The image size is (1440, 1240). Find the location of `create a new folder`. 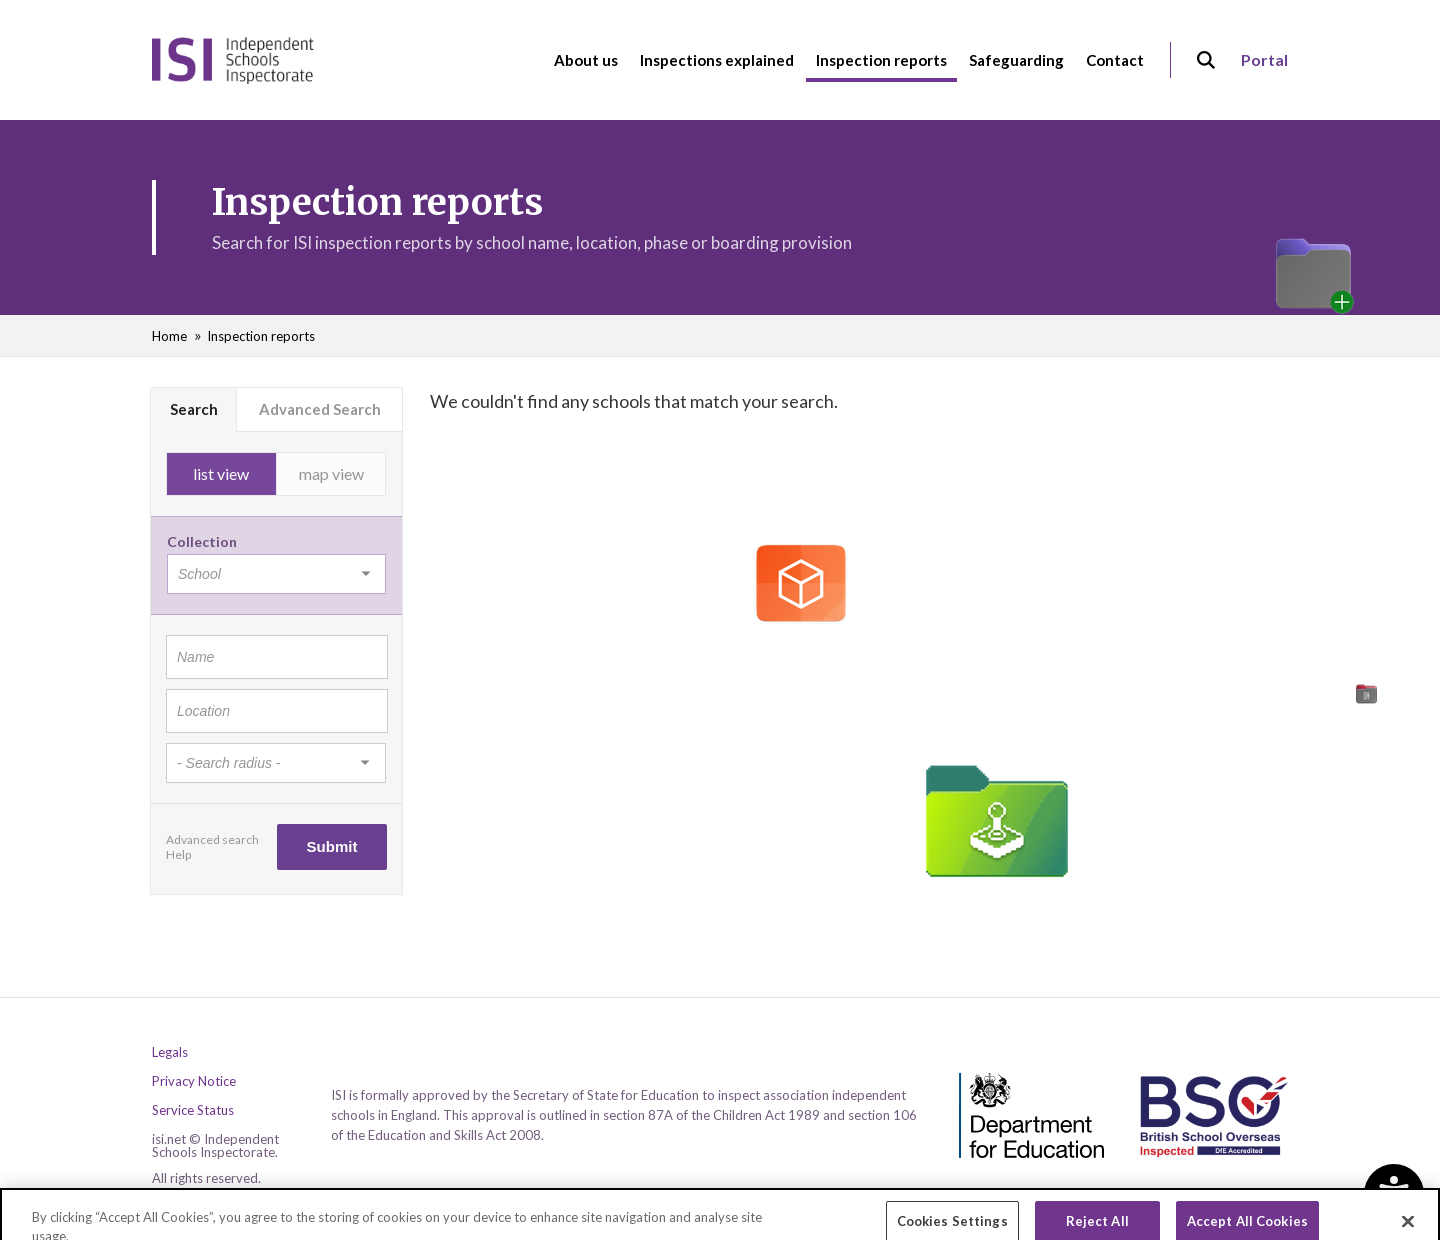

create a new folder is located at coordinates (1313, 273).